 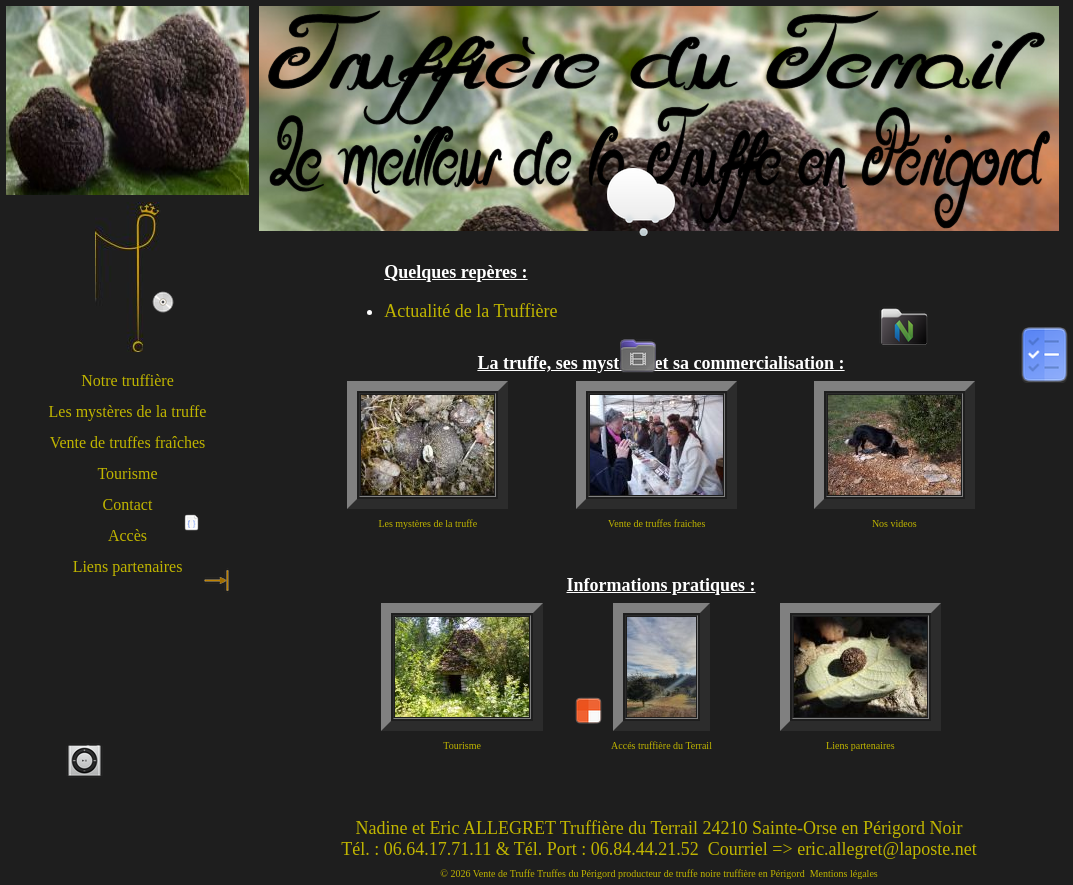 What do you see at coordinates (84, 760) in the screenshot?
I see `iPod shuffle device connected` at bounding box center [84, 760].